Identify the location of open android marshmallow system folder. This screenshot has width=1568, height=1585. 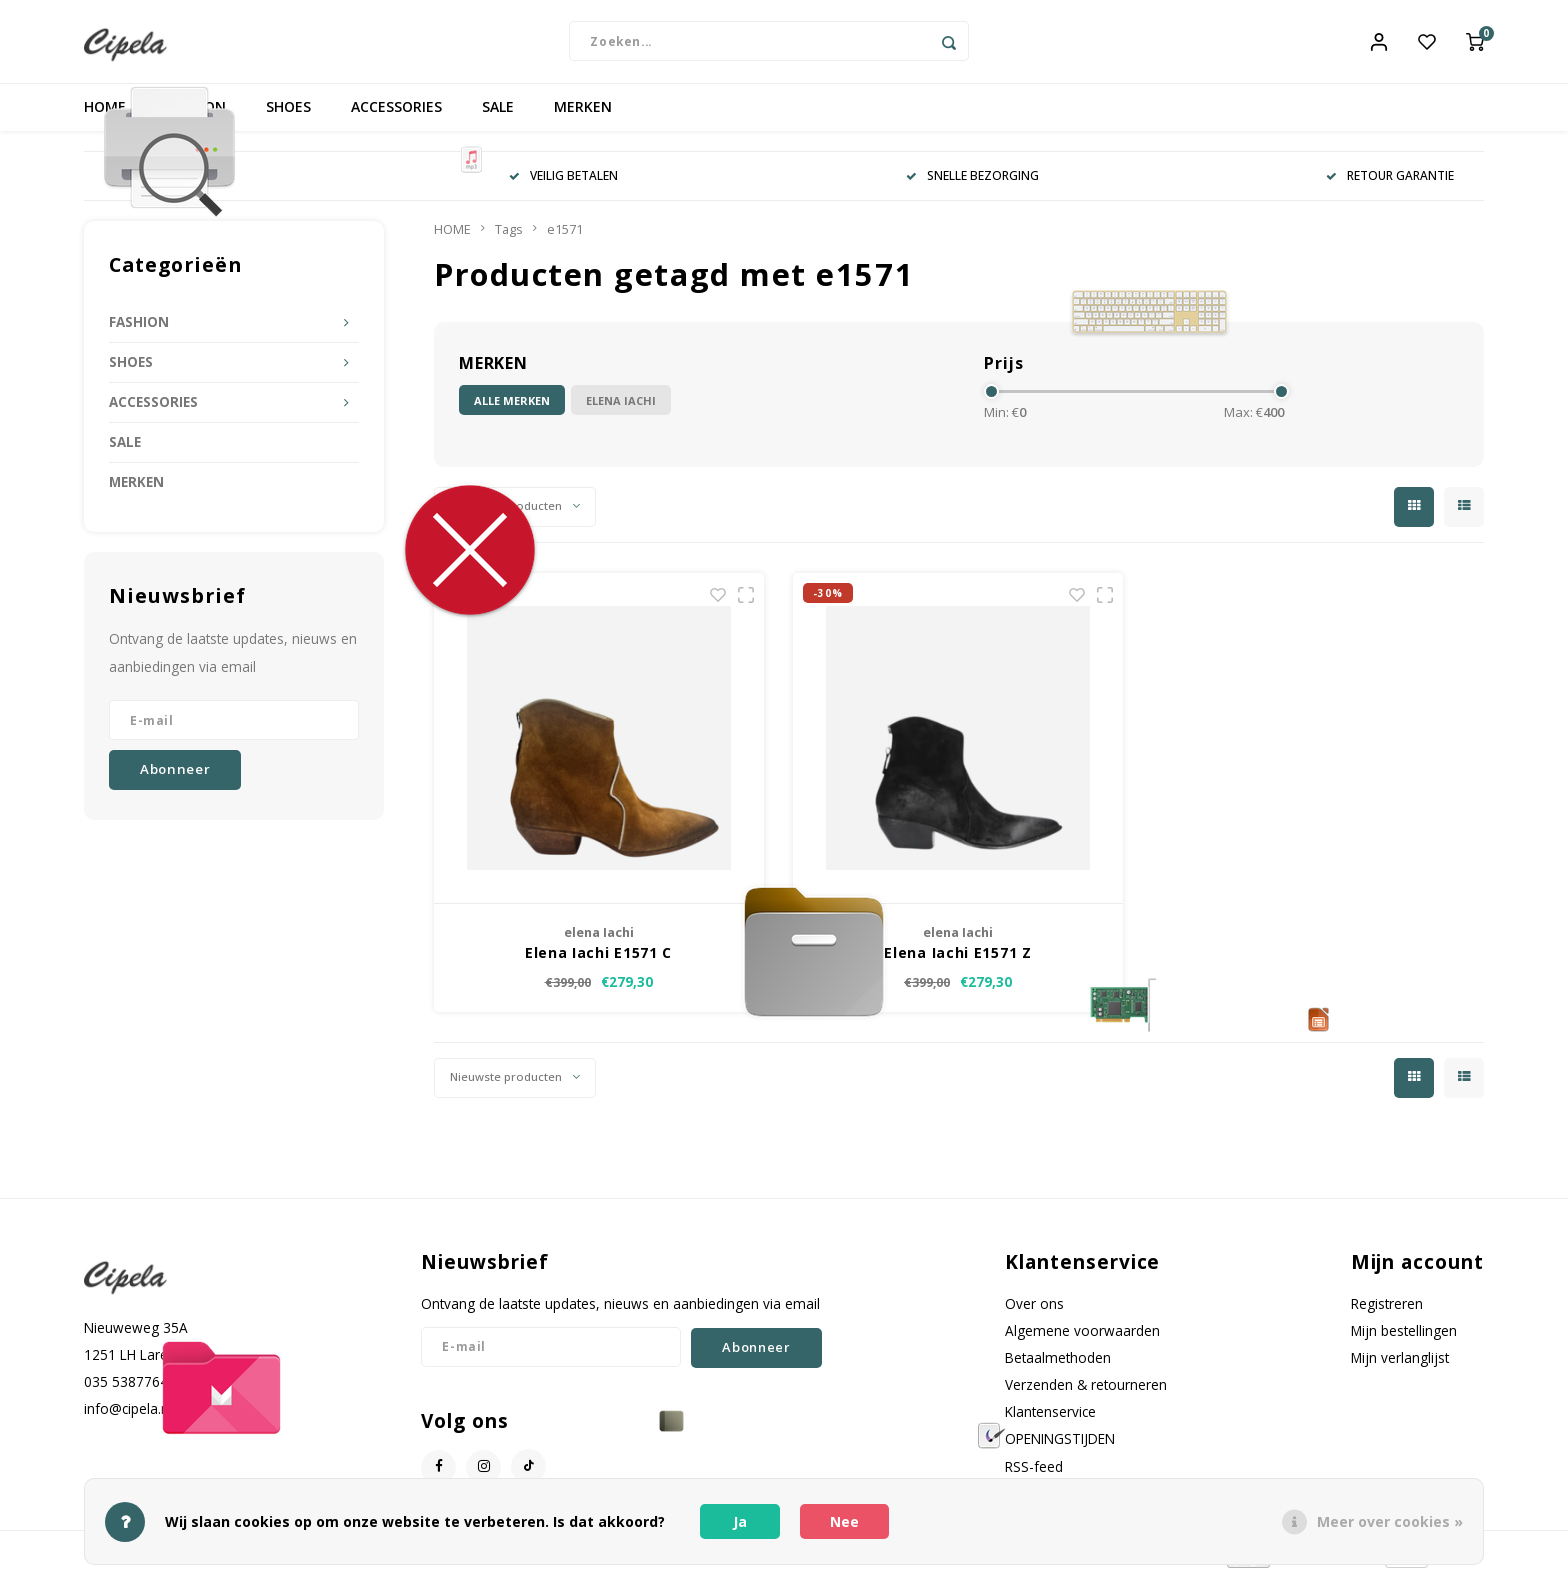
(221, 1391).